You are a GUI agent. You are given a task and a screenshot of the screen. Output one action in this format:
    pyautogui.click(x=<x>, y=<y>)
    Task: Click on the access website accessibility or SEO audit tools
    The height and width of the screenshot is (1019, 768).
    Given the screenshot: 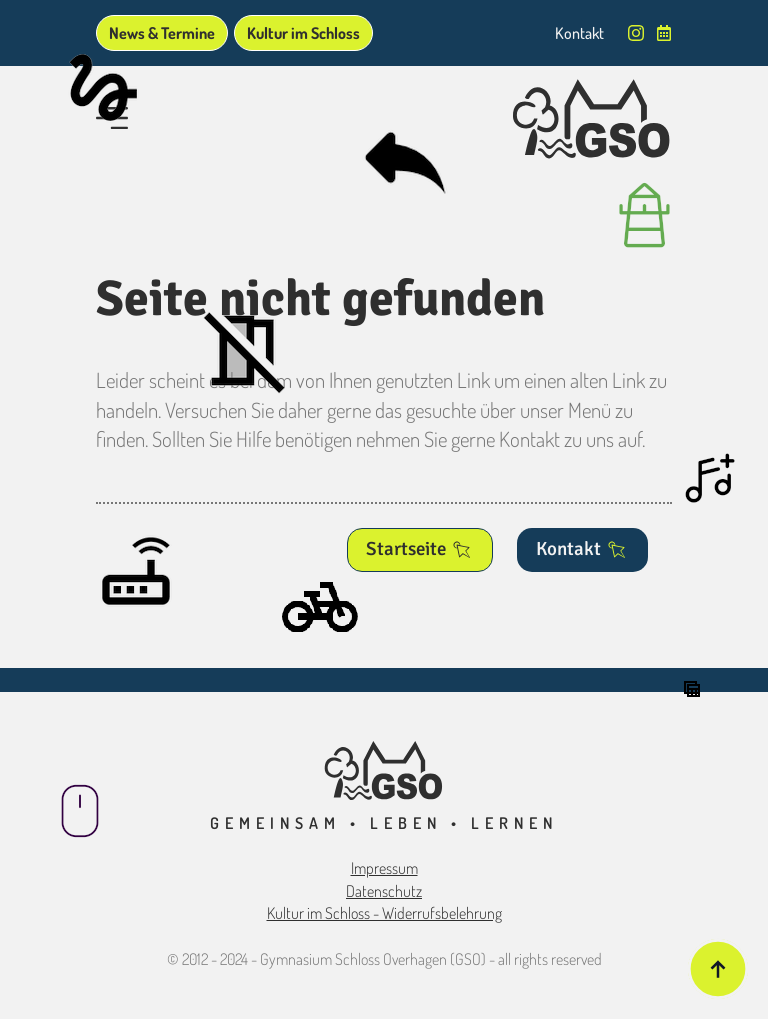 What is the action you would take?
    pyautogui.click(x=644, y=217)
    